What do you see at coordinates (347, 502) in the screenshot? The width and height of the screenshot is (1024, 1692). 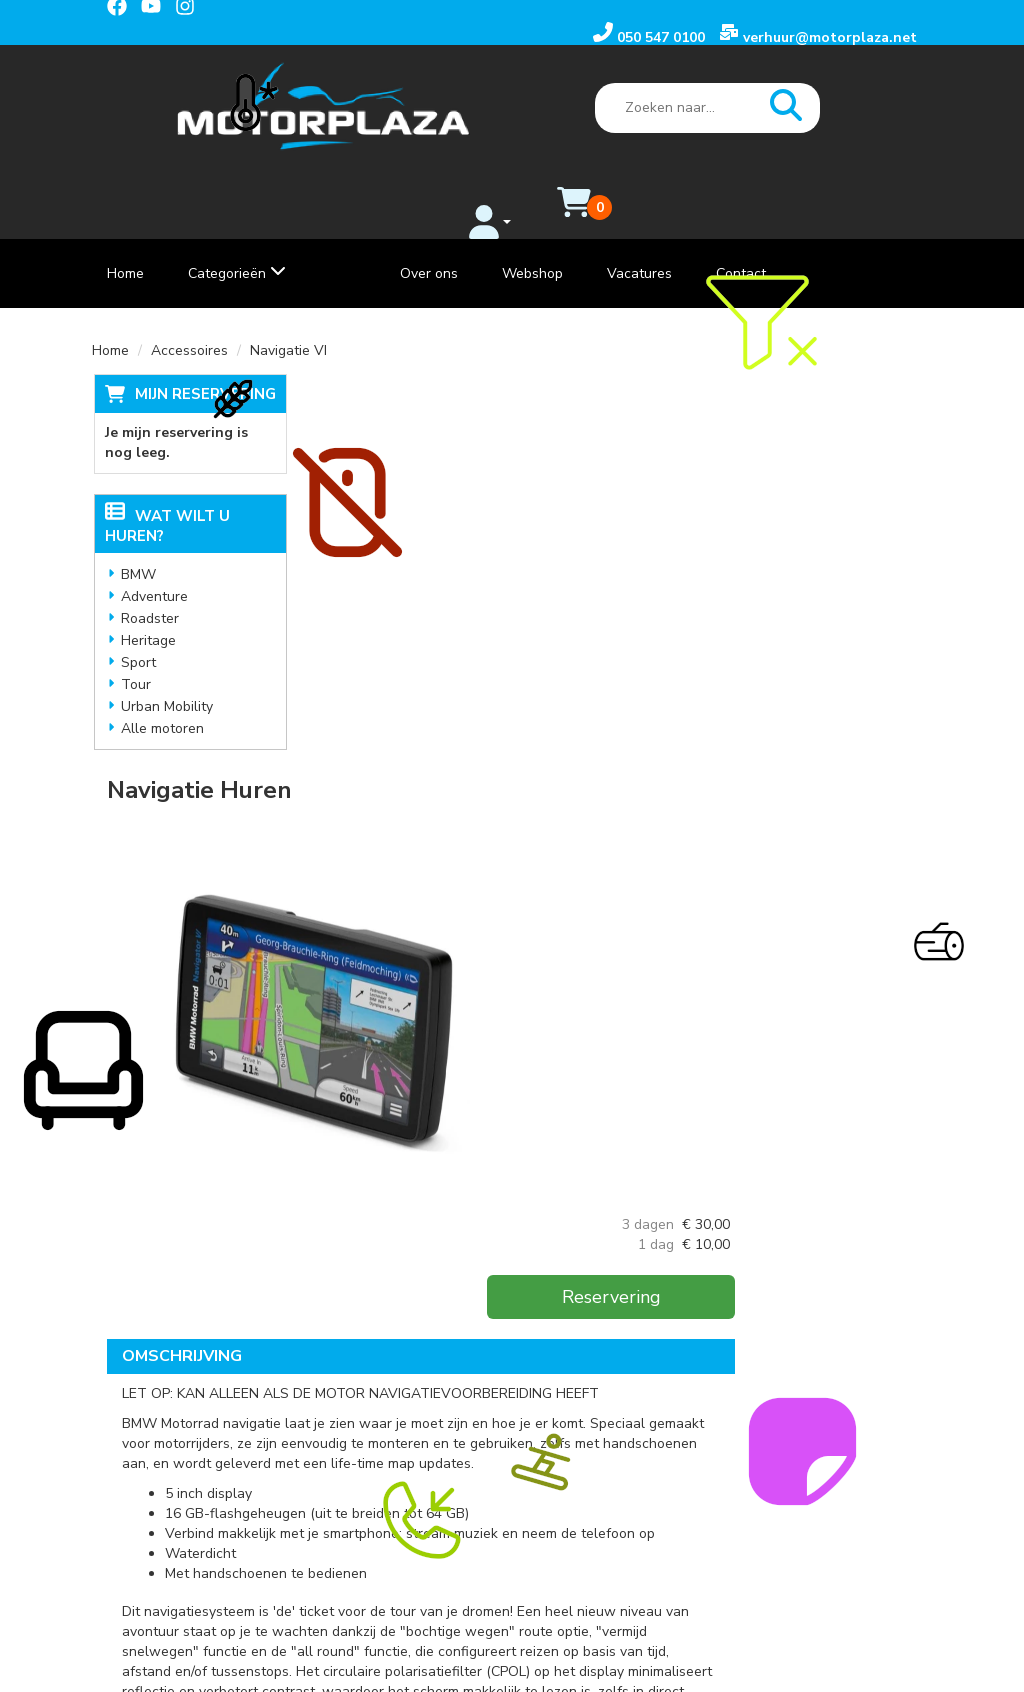 I see `mouse input disabled or disconnected` at bounding box center [347, 502].